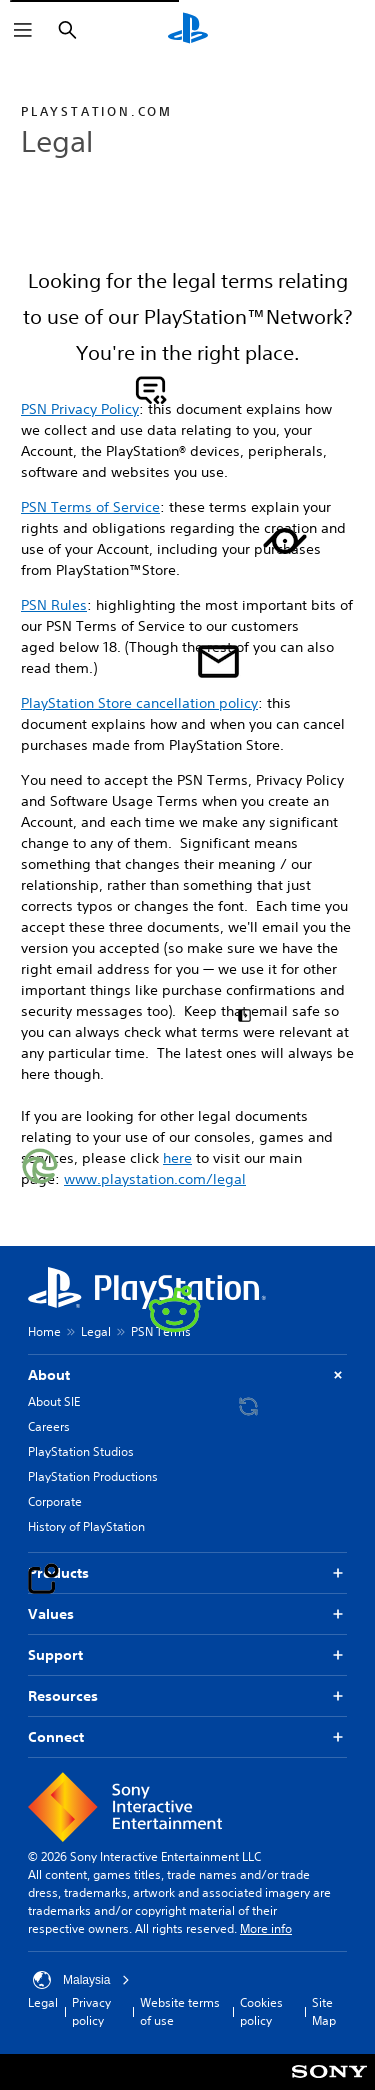 The width and height of the screenshot is (375, 2090). Describe the element at coordinates (244, 1015) in the screenshot. I see `expand the left sidebar` at that location.